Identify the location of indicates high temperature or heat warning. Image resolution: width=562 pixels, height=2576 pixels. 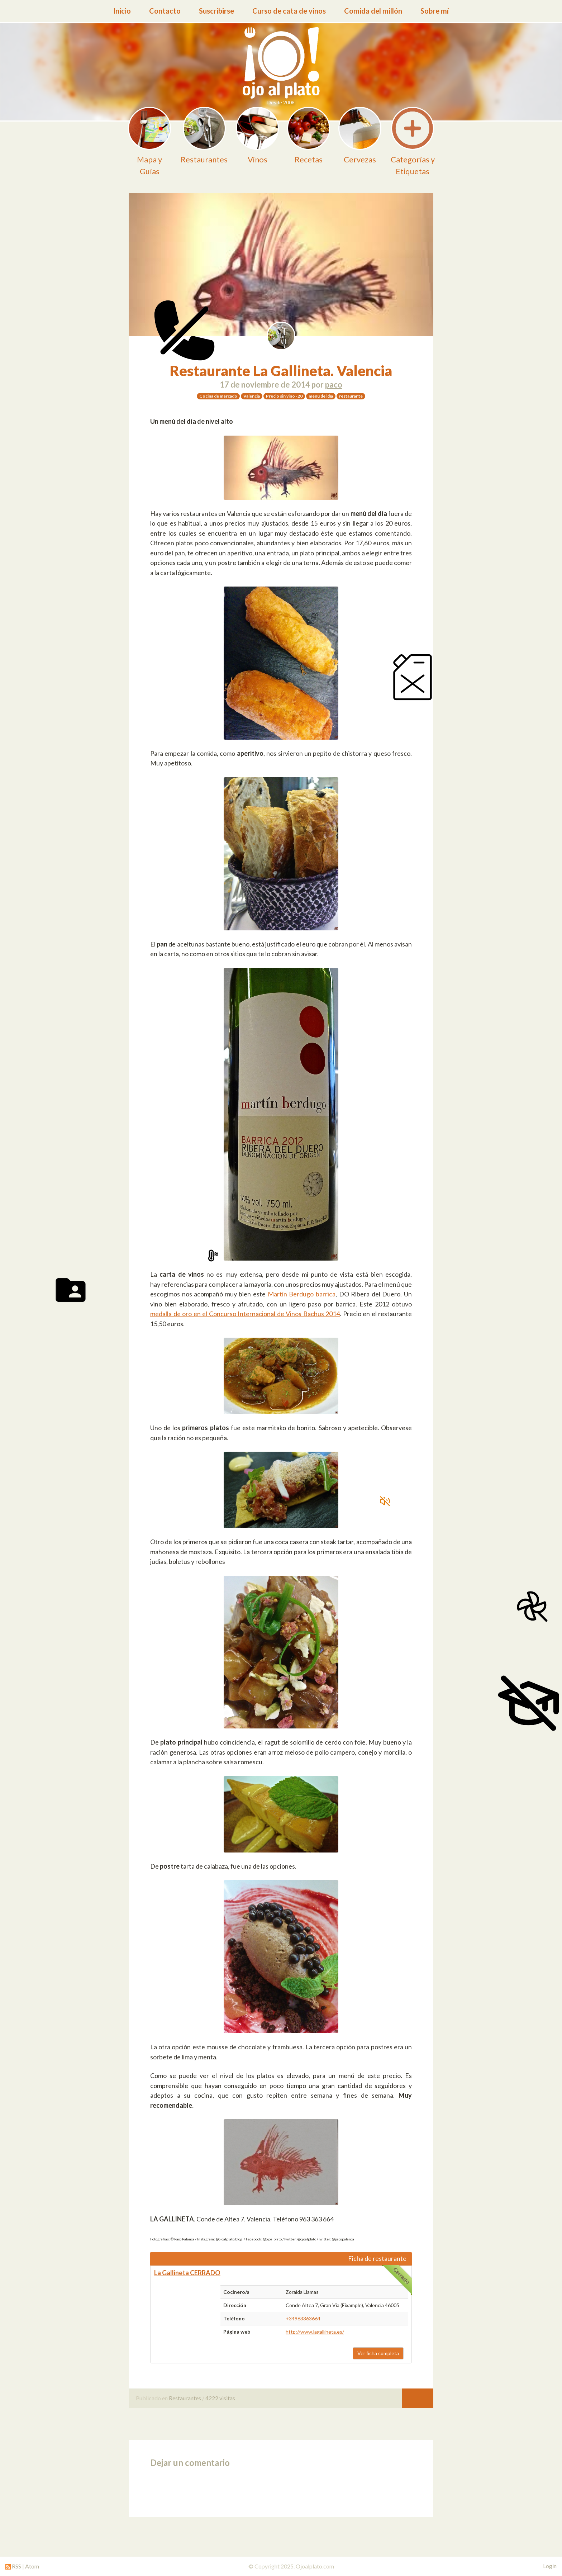
(212, 1256).